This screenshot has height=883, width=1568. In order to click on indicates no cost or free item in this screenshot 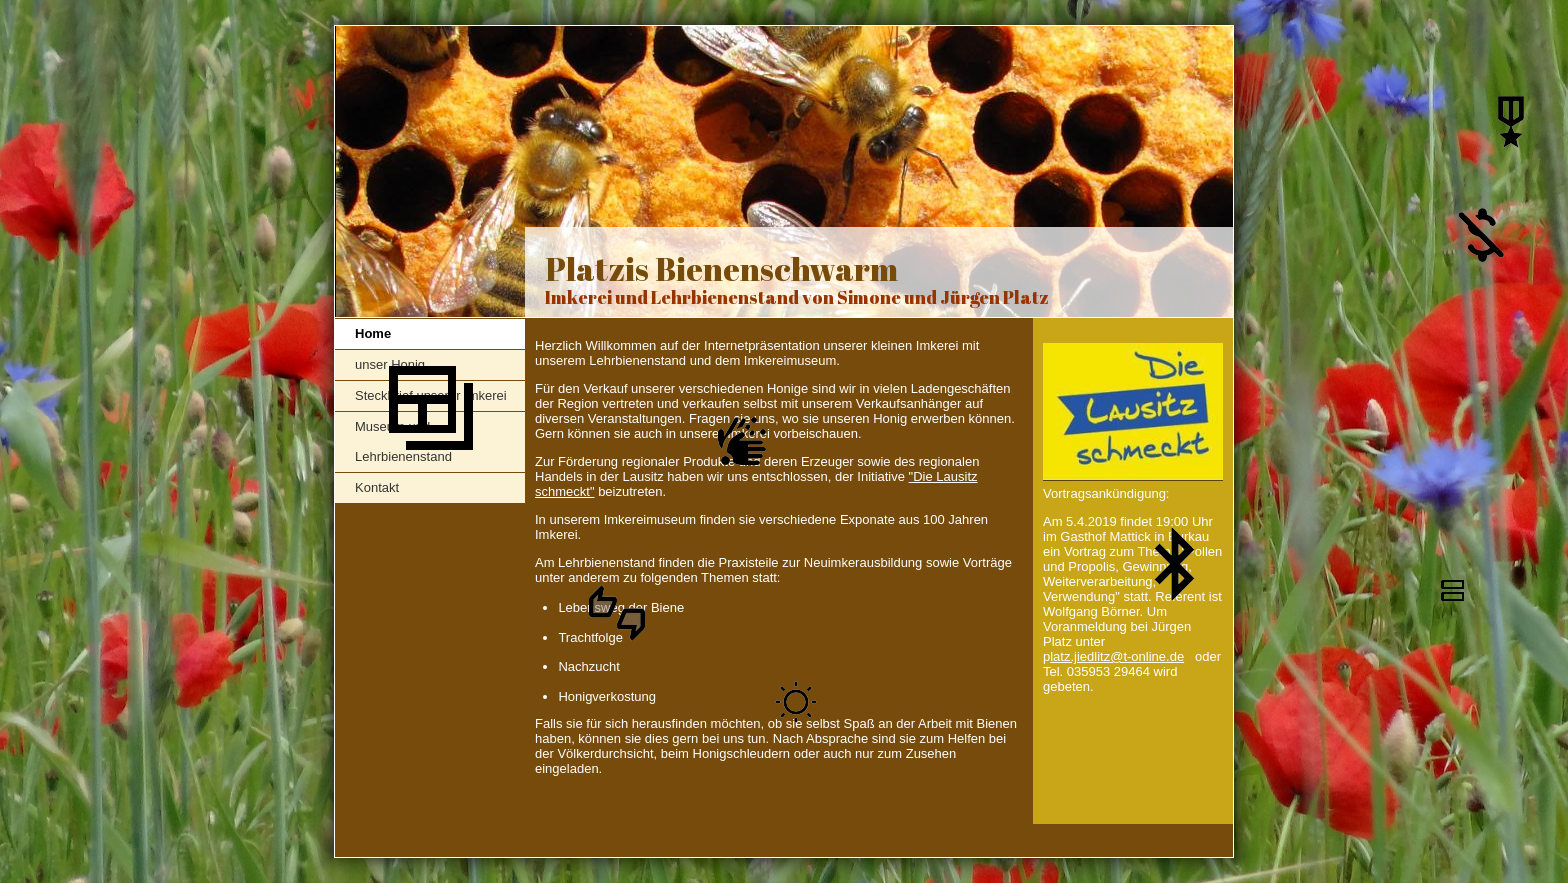, I will do `click(1481, 235)`.